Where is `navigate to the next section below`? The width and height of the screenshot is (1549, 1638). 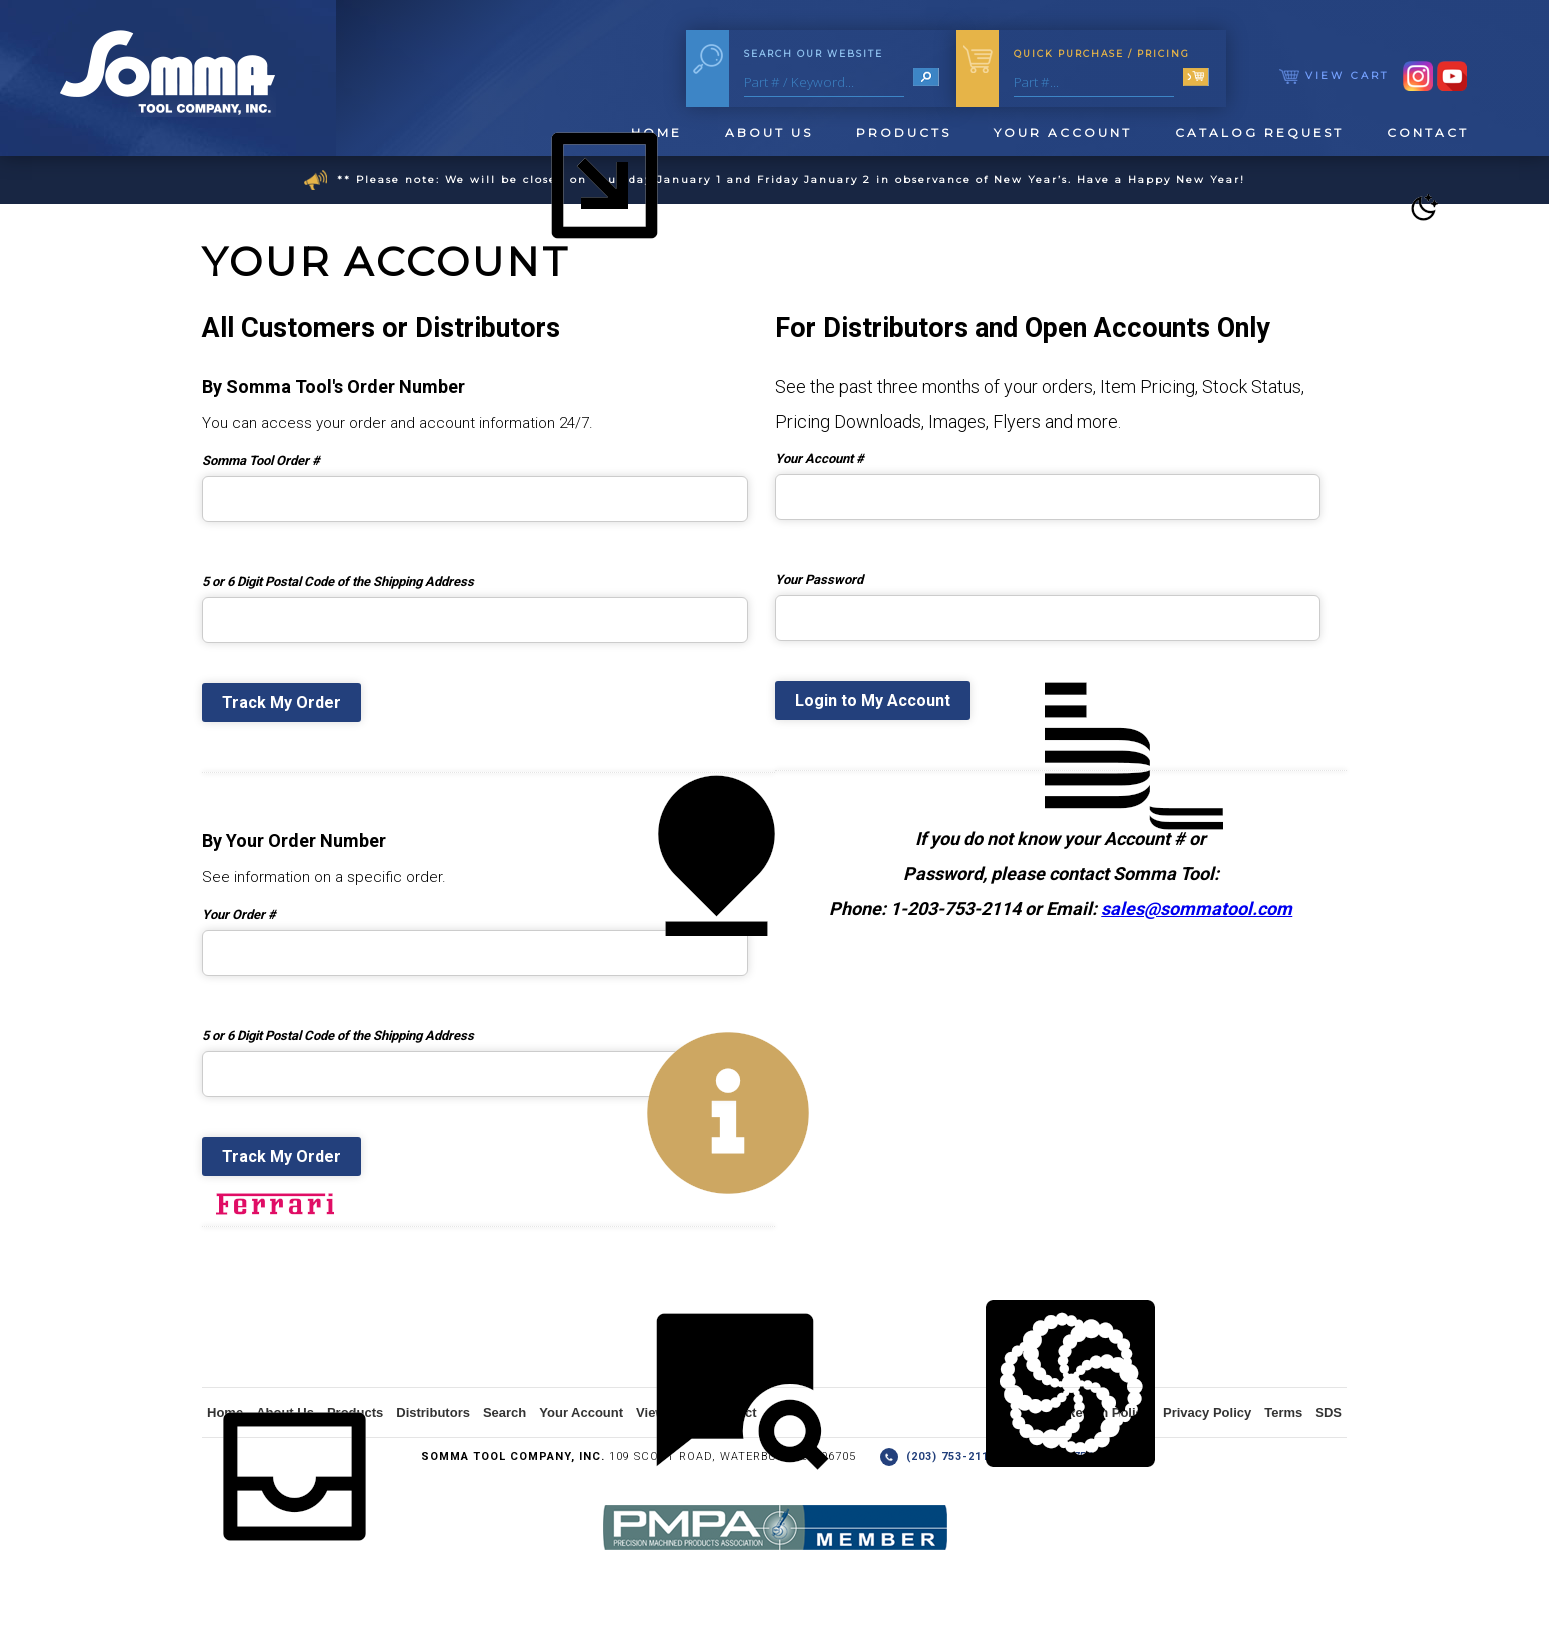 navigate to the next section below is located at coordinates (604, 185).